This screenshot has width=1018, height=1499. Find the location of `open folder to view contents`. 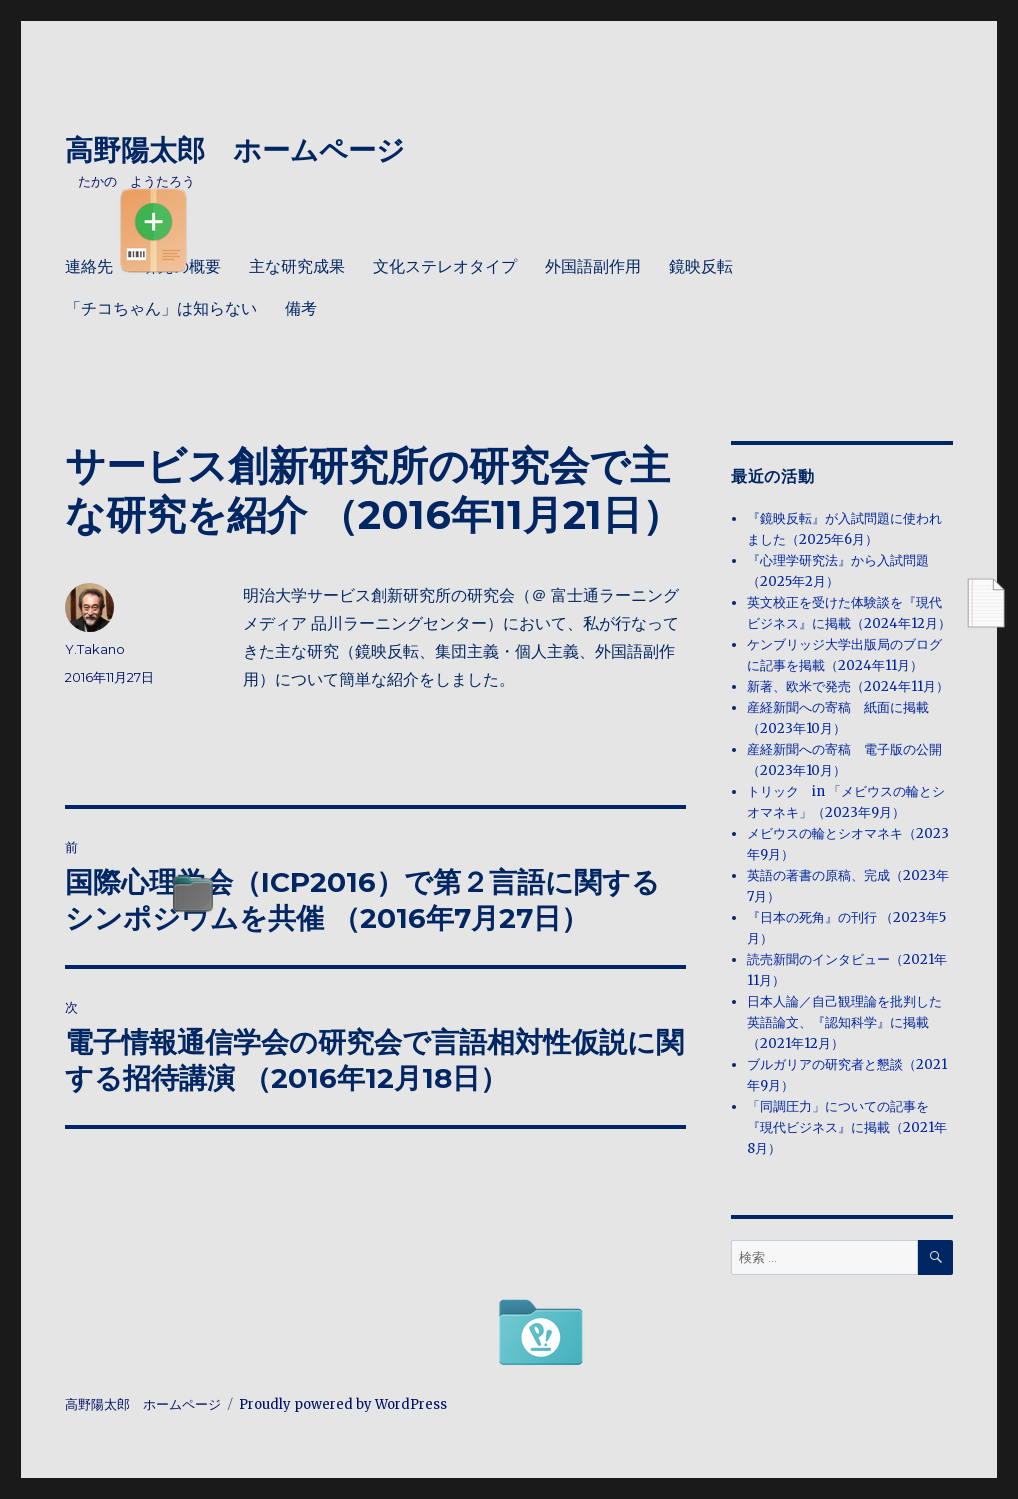

open folder to view contents is located at coordinates (193, 893).